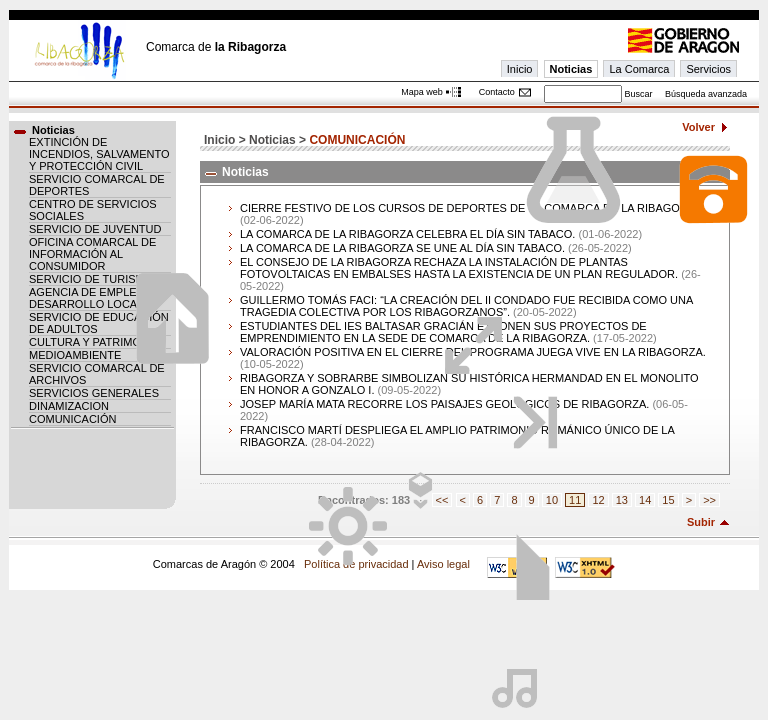  I want to click on skip to the end of a list or playlist, so click(535, 422).